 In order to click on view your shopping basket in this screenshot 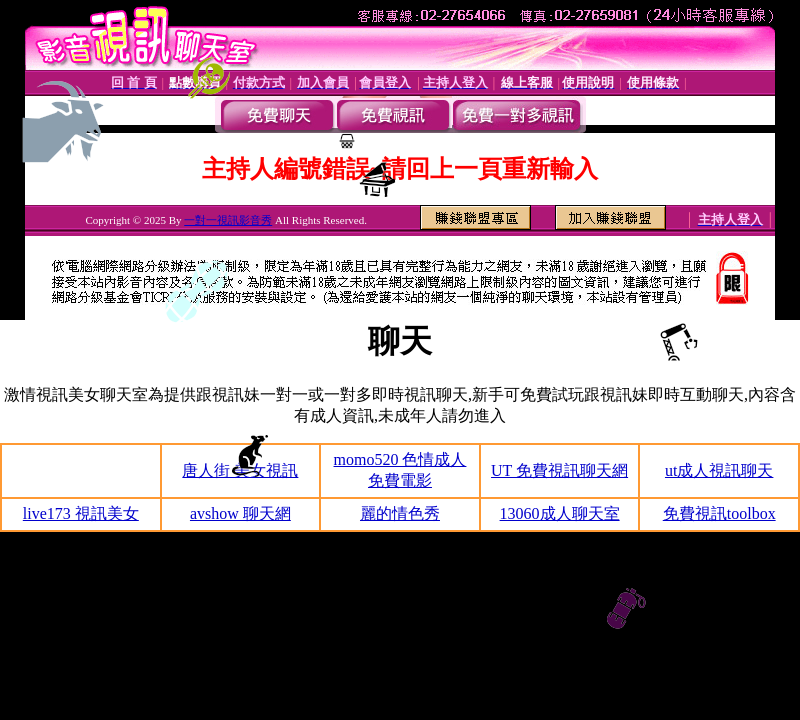, I will do `click(347, 141)`.